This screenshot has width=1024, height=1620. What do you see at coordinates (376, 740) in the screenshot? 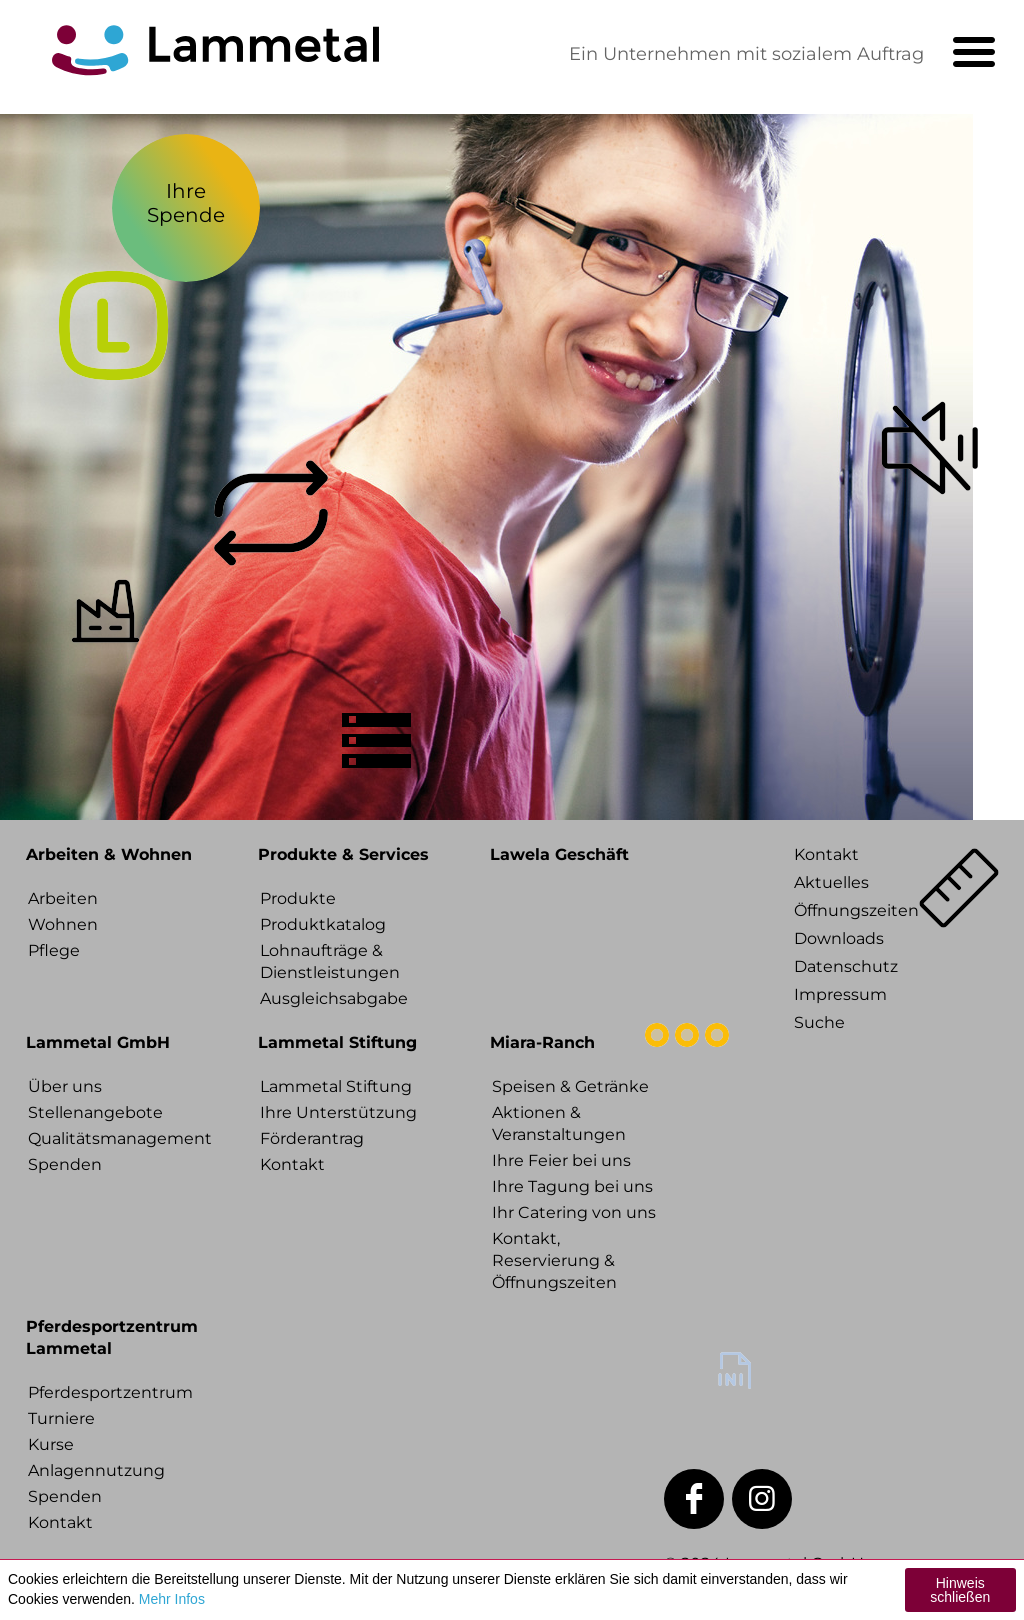
I see `access device storage settings` at bounding box center [376, 740].